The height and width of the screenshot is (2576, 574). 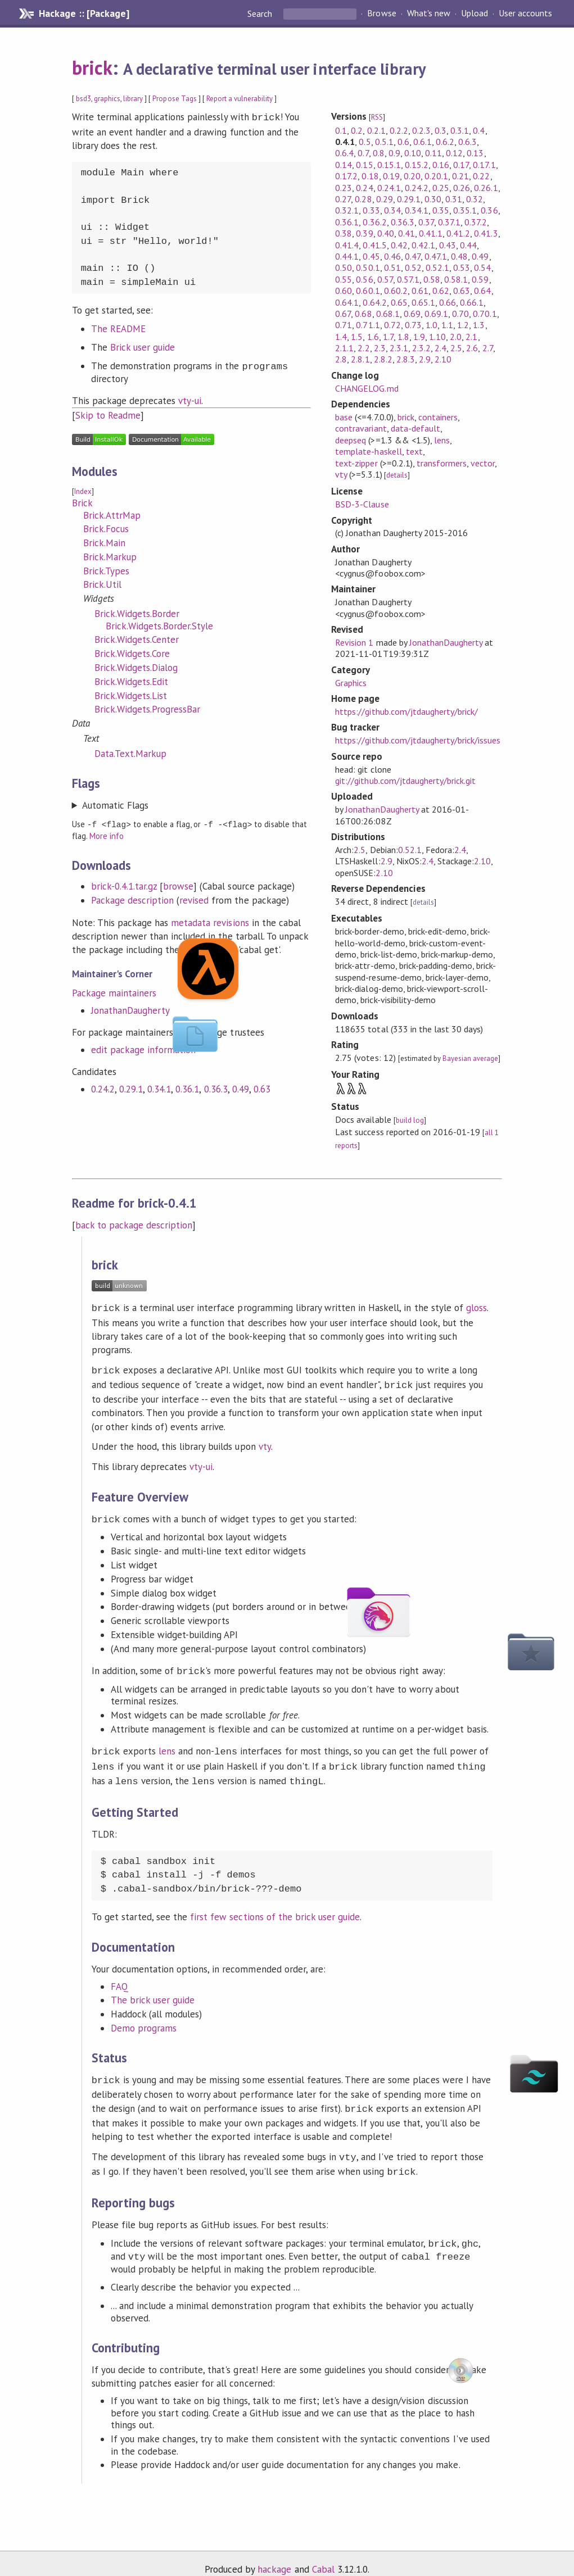 What do you see at coordinates (208, 969) in the screenshot?
I see `launch half-life game` at bounding box center [208, 969].